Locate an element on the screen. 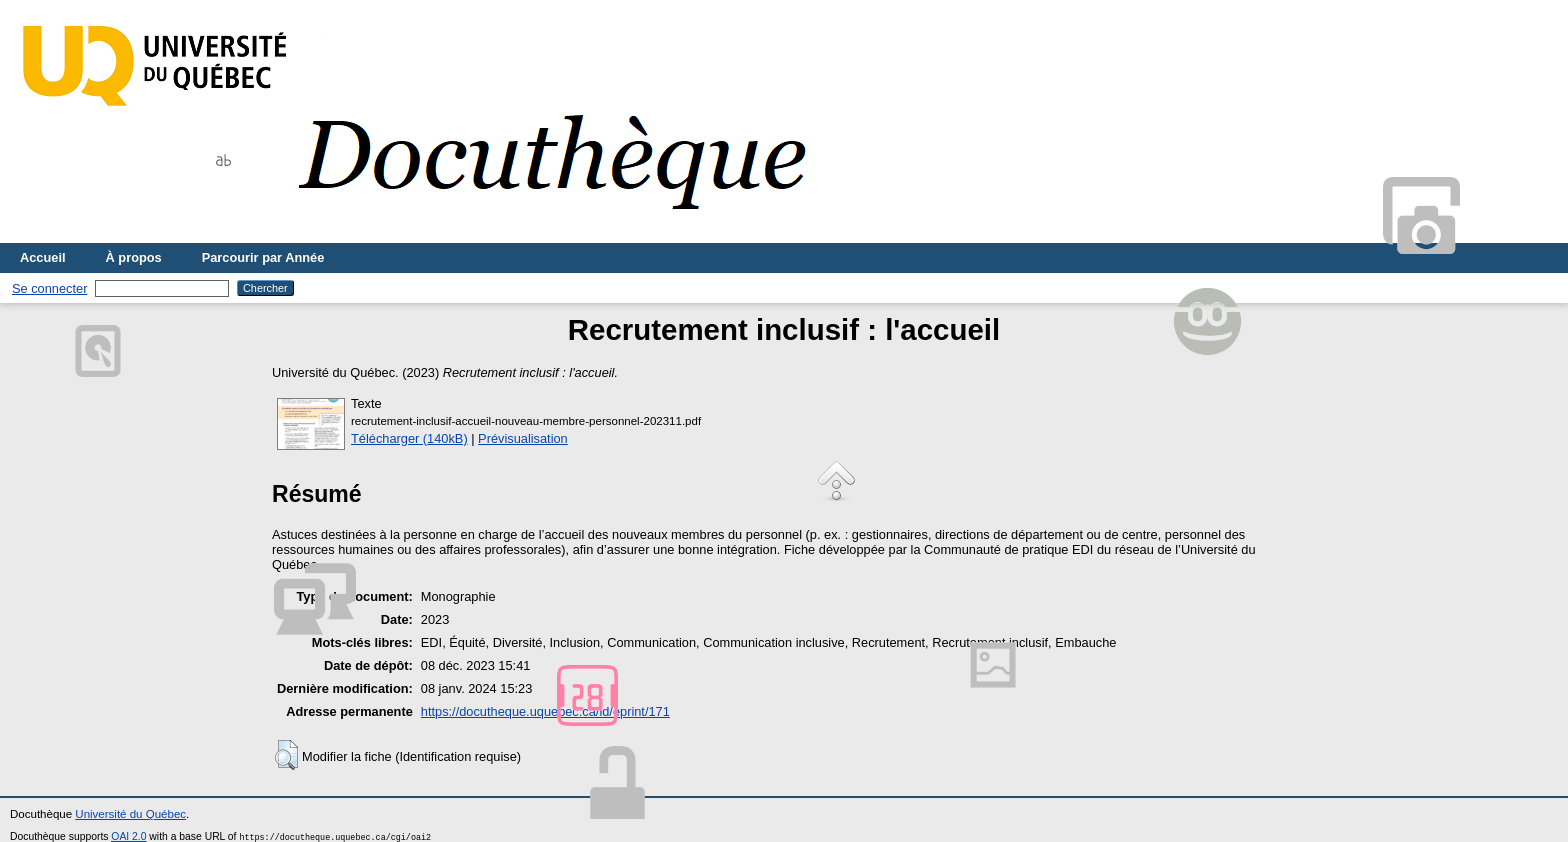 The width and height of the screenshot is (1568, 842). access font settings and preferences is located at coordinates (223, 160).